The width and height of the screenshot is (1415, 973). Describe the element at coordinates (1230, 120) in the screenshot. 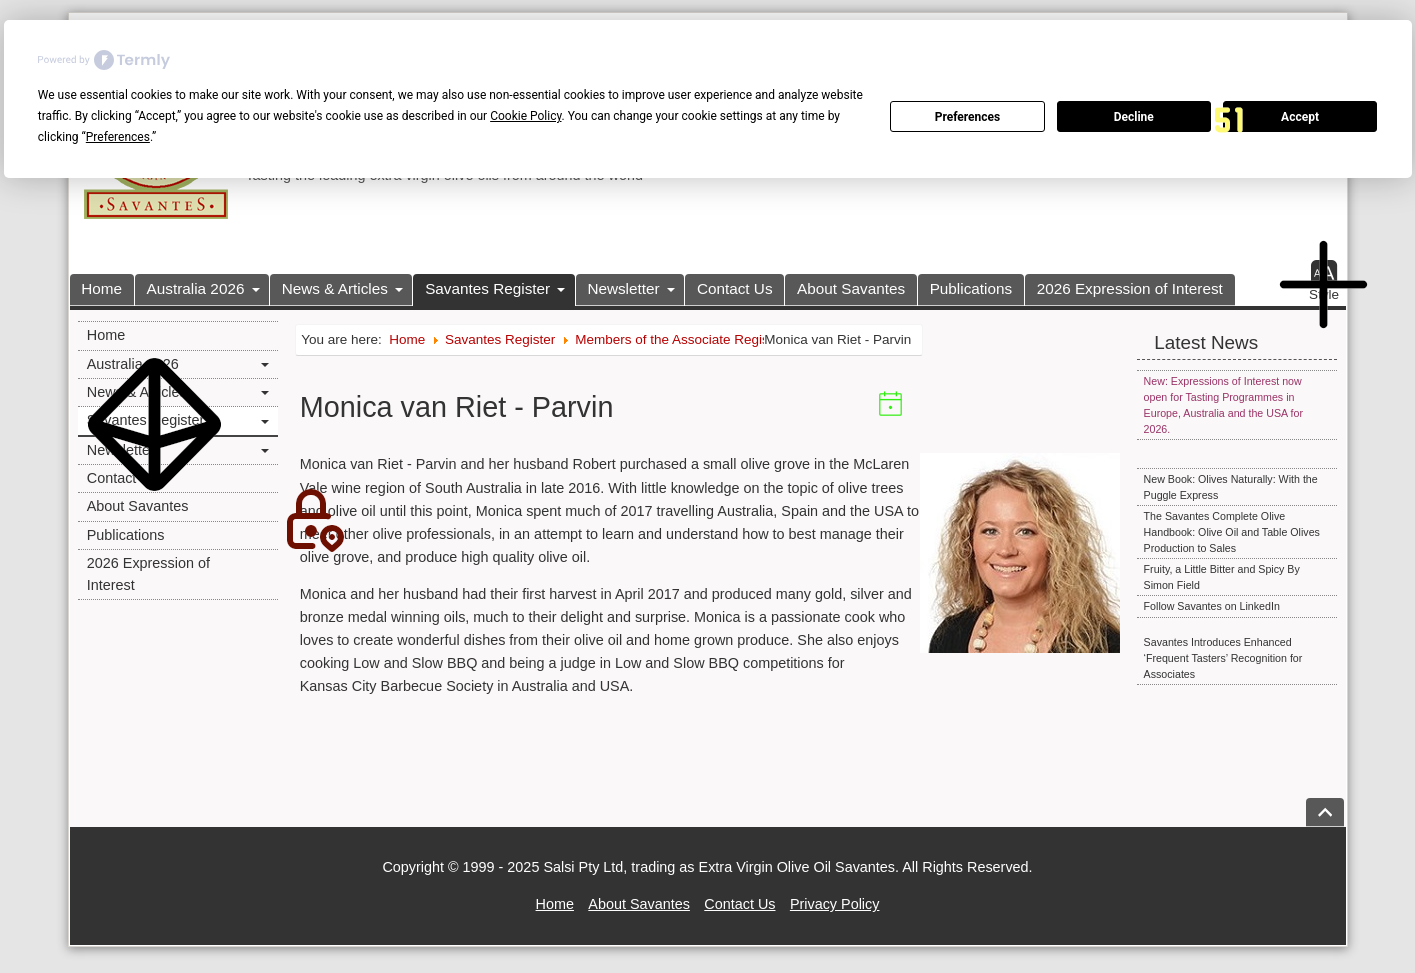

I see `indicates item number 51 in a list or sequence` at that location.